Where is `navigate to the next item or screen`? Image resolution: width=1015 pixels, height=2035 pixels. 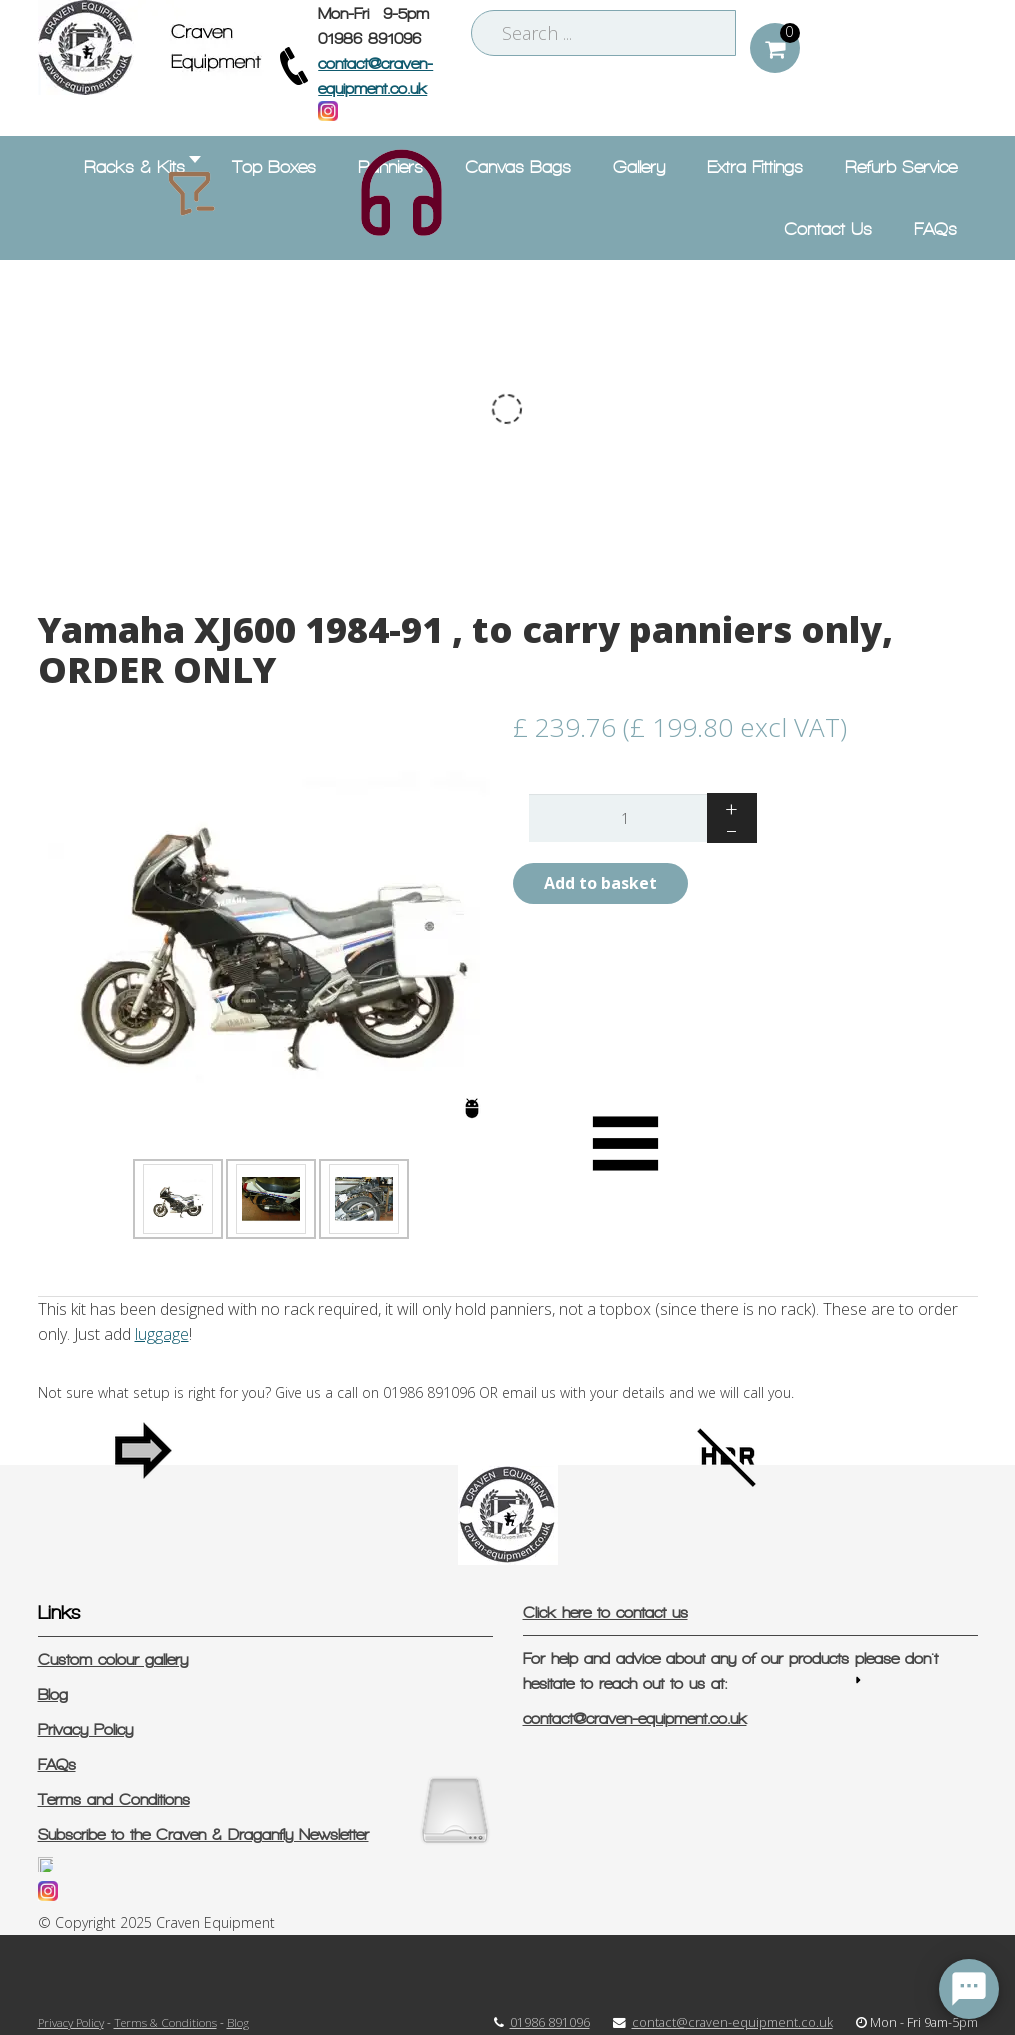 navigate to the next item or screen is located at coordinates (858, 1680).